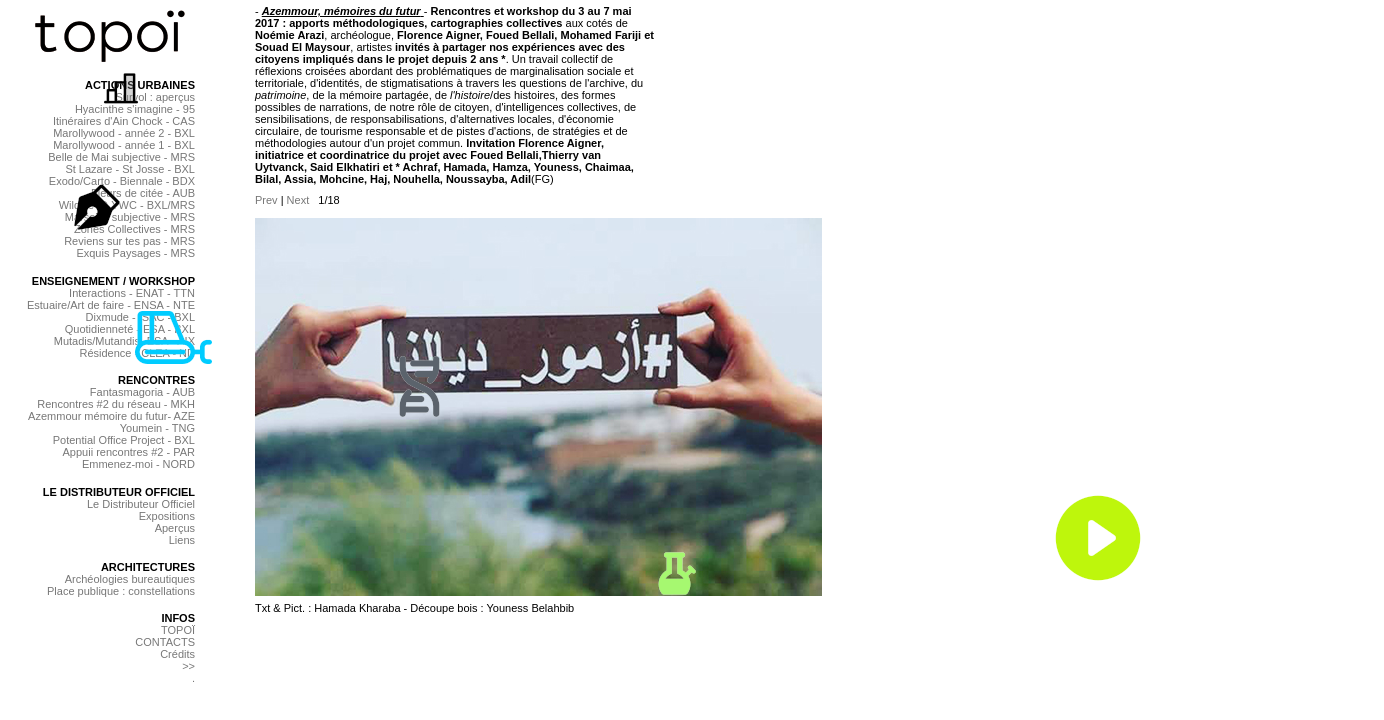 The width and height of the screenshot is (1384, 720). What do you see at coordinates (419, 386) in the screenshot?
I see `access genetics or biological data` at bounding box center [419, 386].